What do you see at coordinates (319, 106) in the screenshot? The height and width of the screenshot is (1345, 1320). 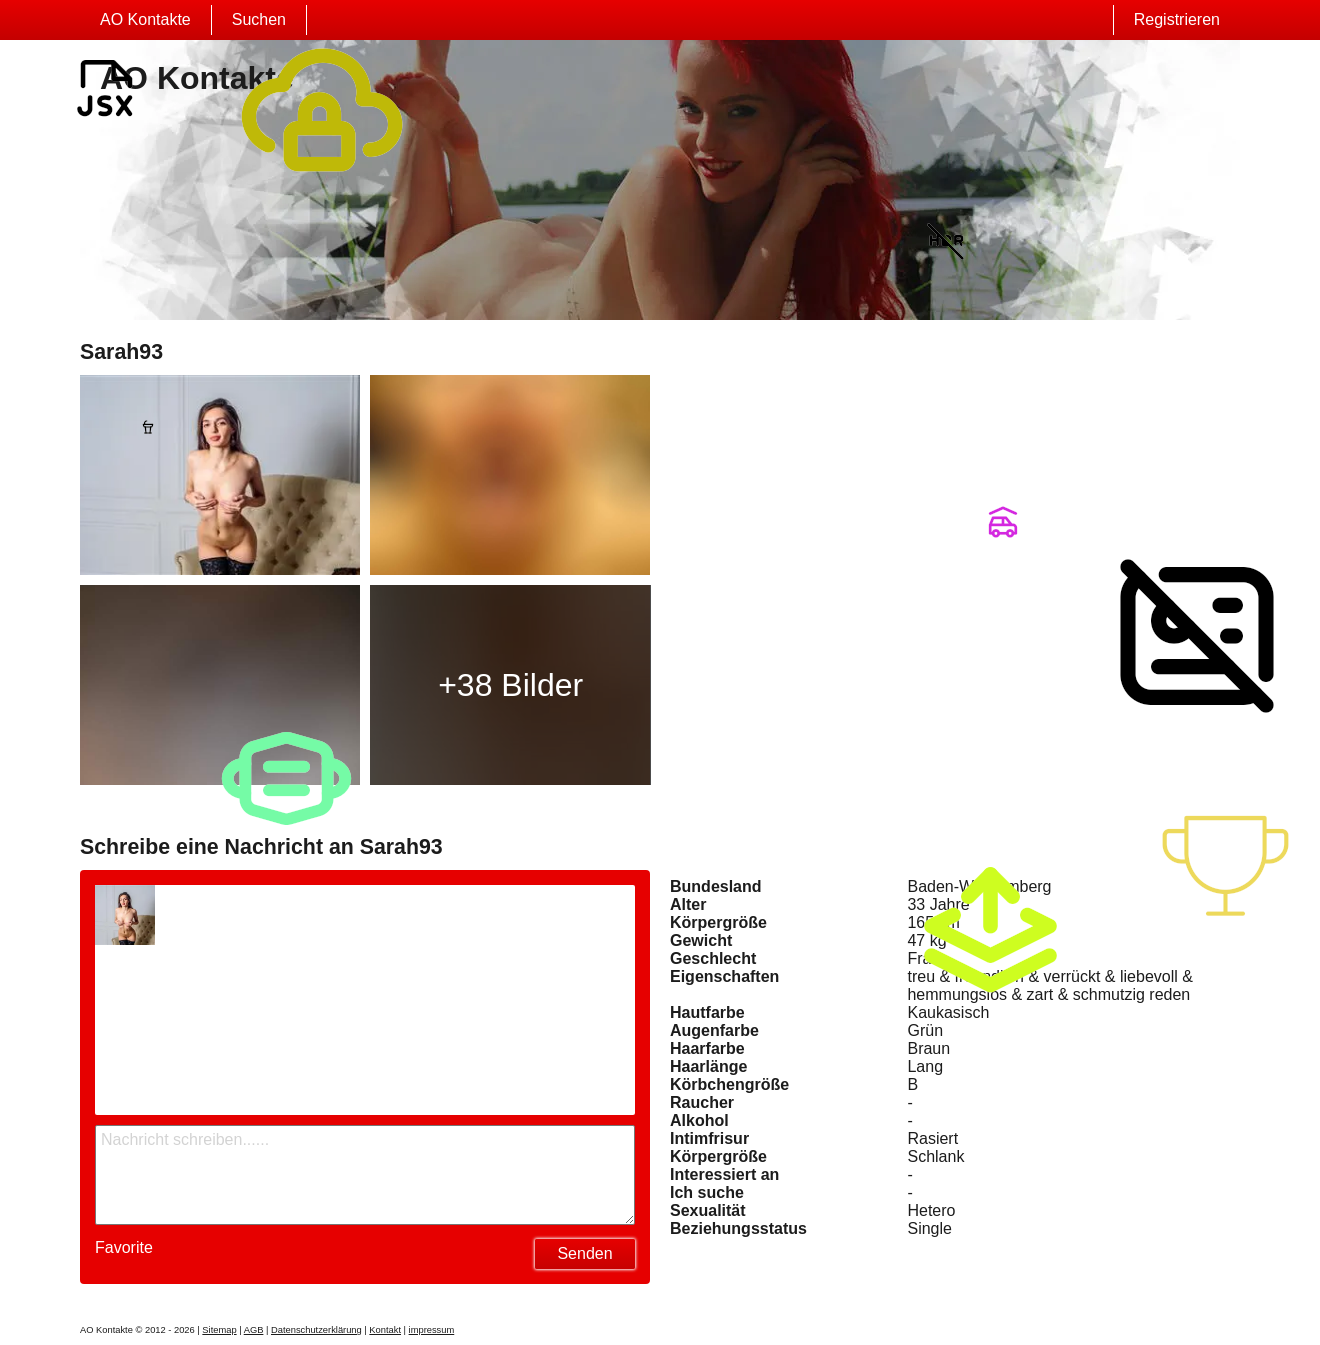 I see `secure cloud storage` at bounding box center [319, 106].